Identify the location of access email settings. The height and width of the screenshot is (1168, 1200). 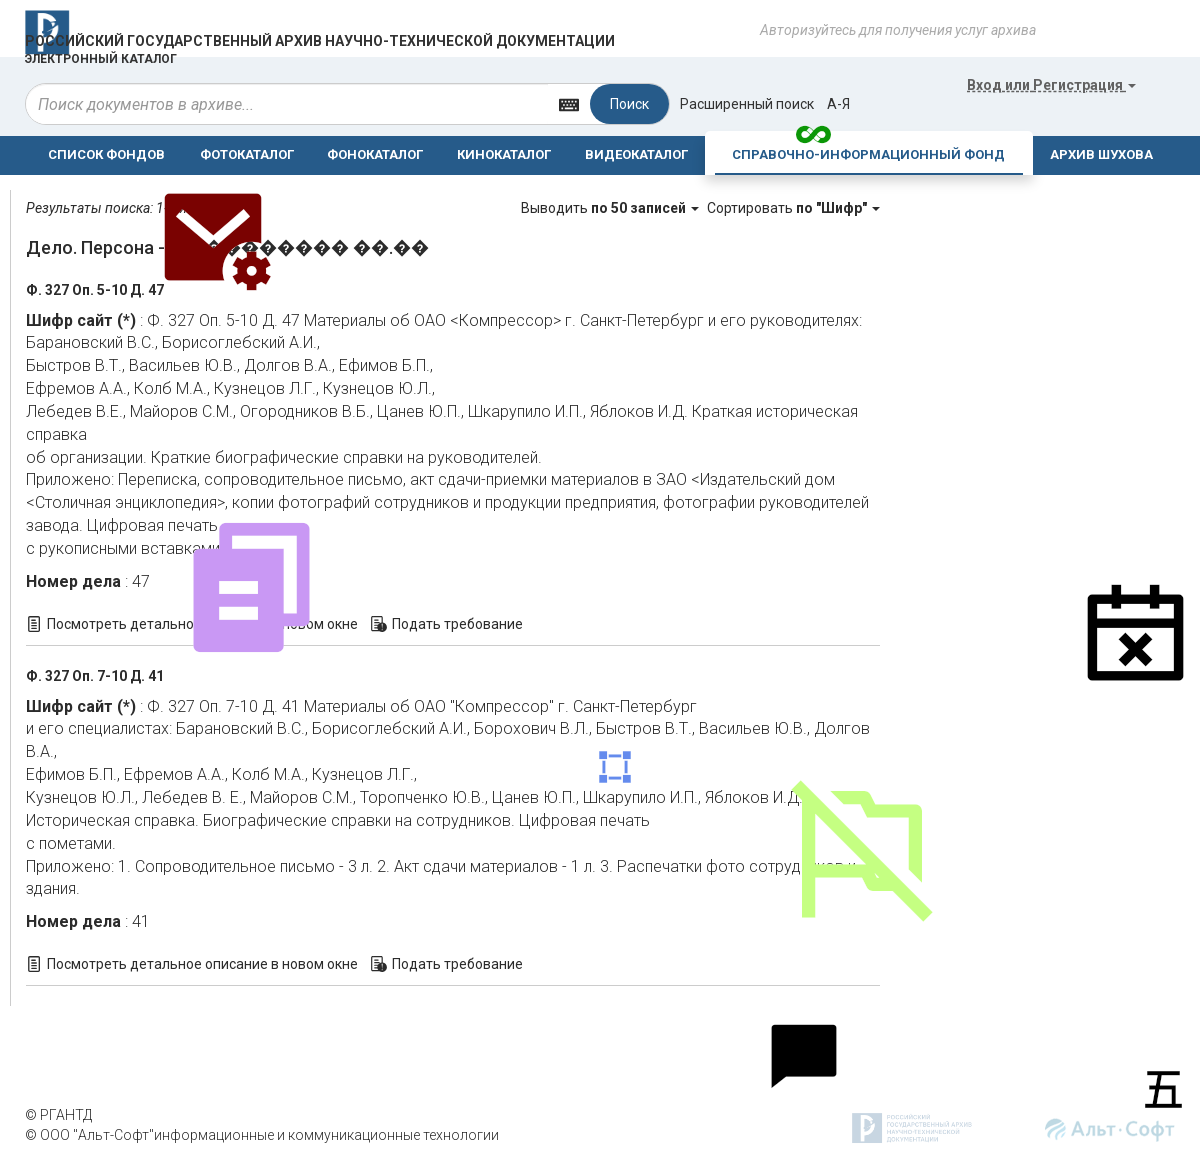
(213, 237).